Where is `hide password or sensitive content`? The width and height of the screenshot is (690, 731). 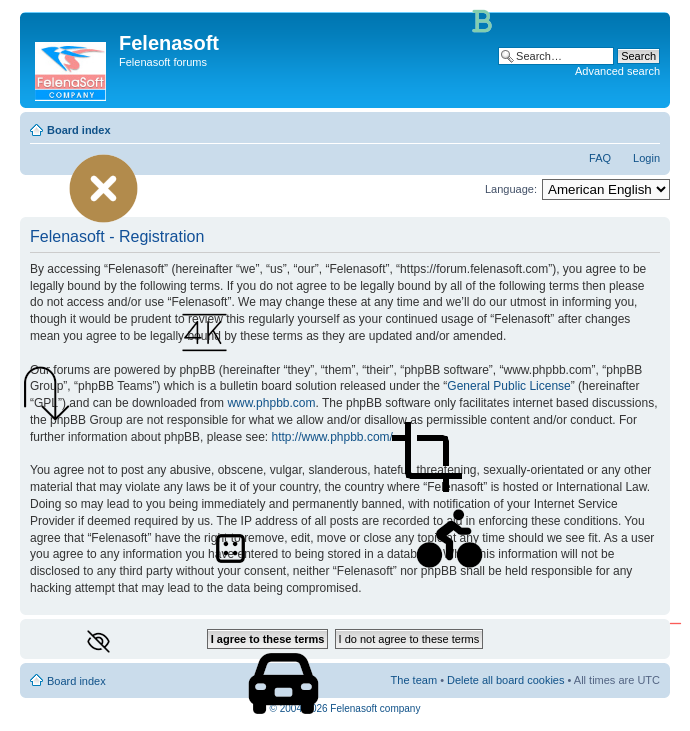 hide password or sensitive content is located at coordinates (98, 641).